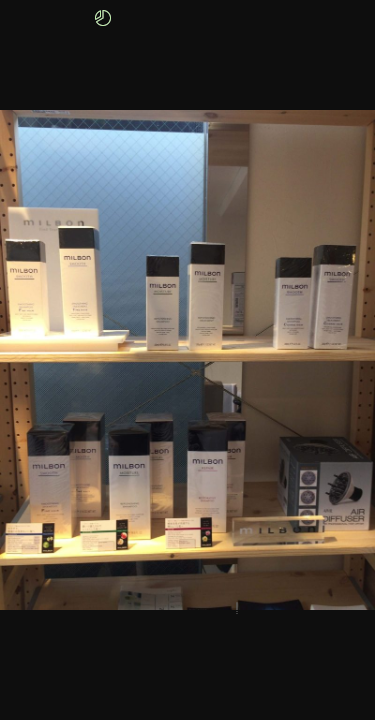  What do you see at coordinates (103, 18) in the screenshot?
I see `view analytics or statistics breakdown` at bounding box center [103, 18].